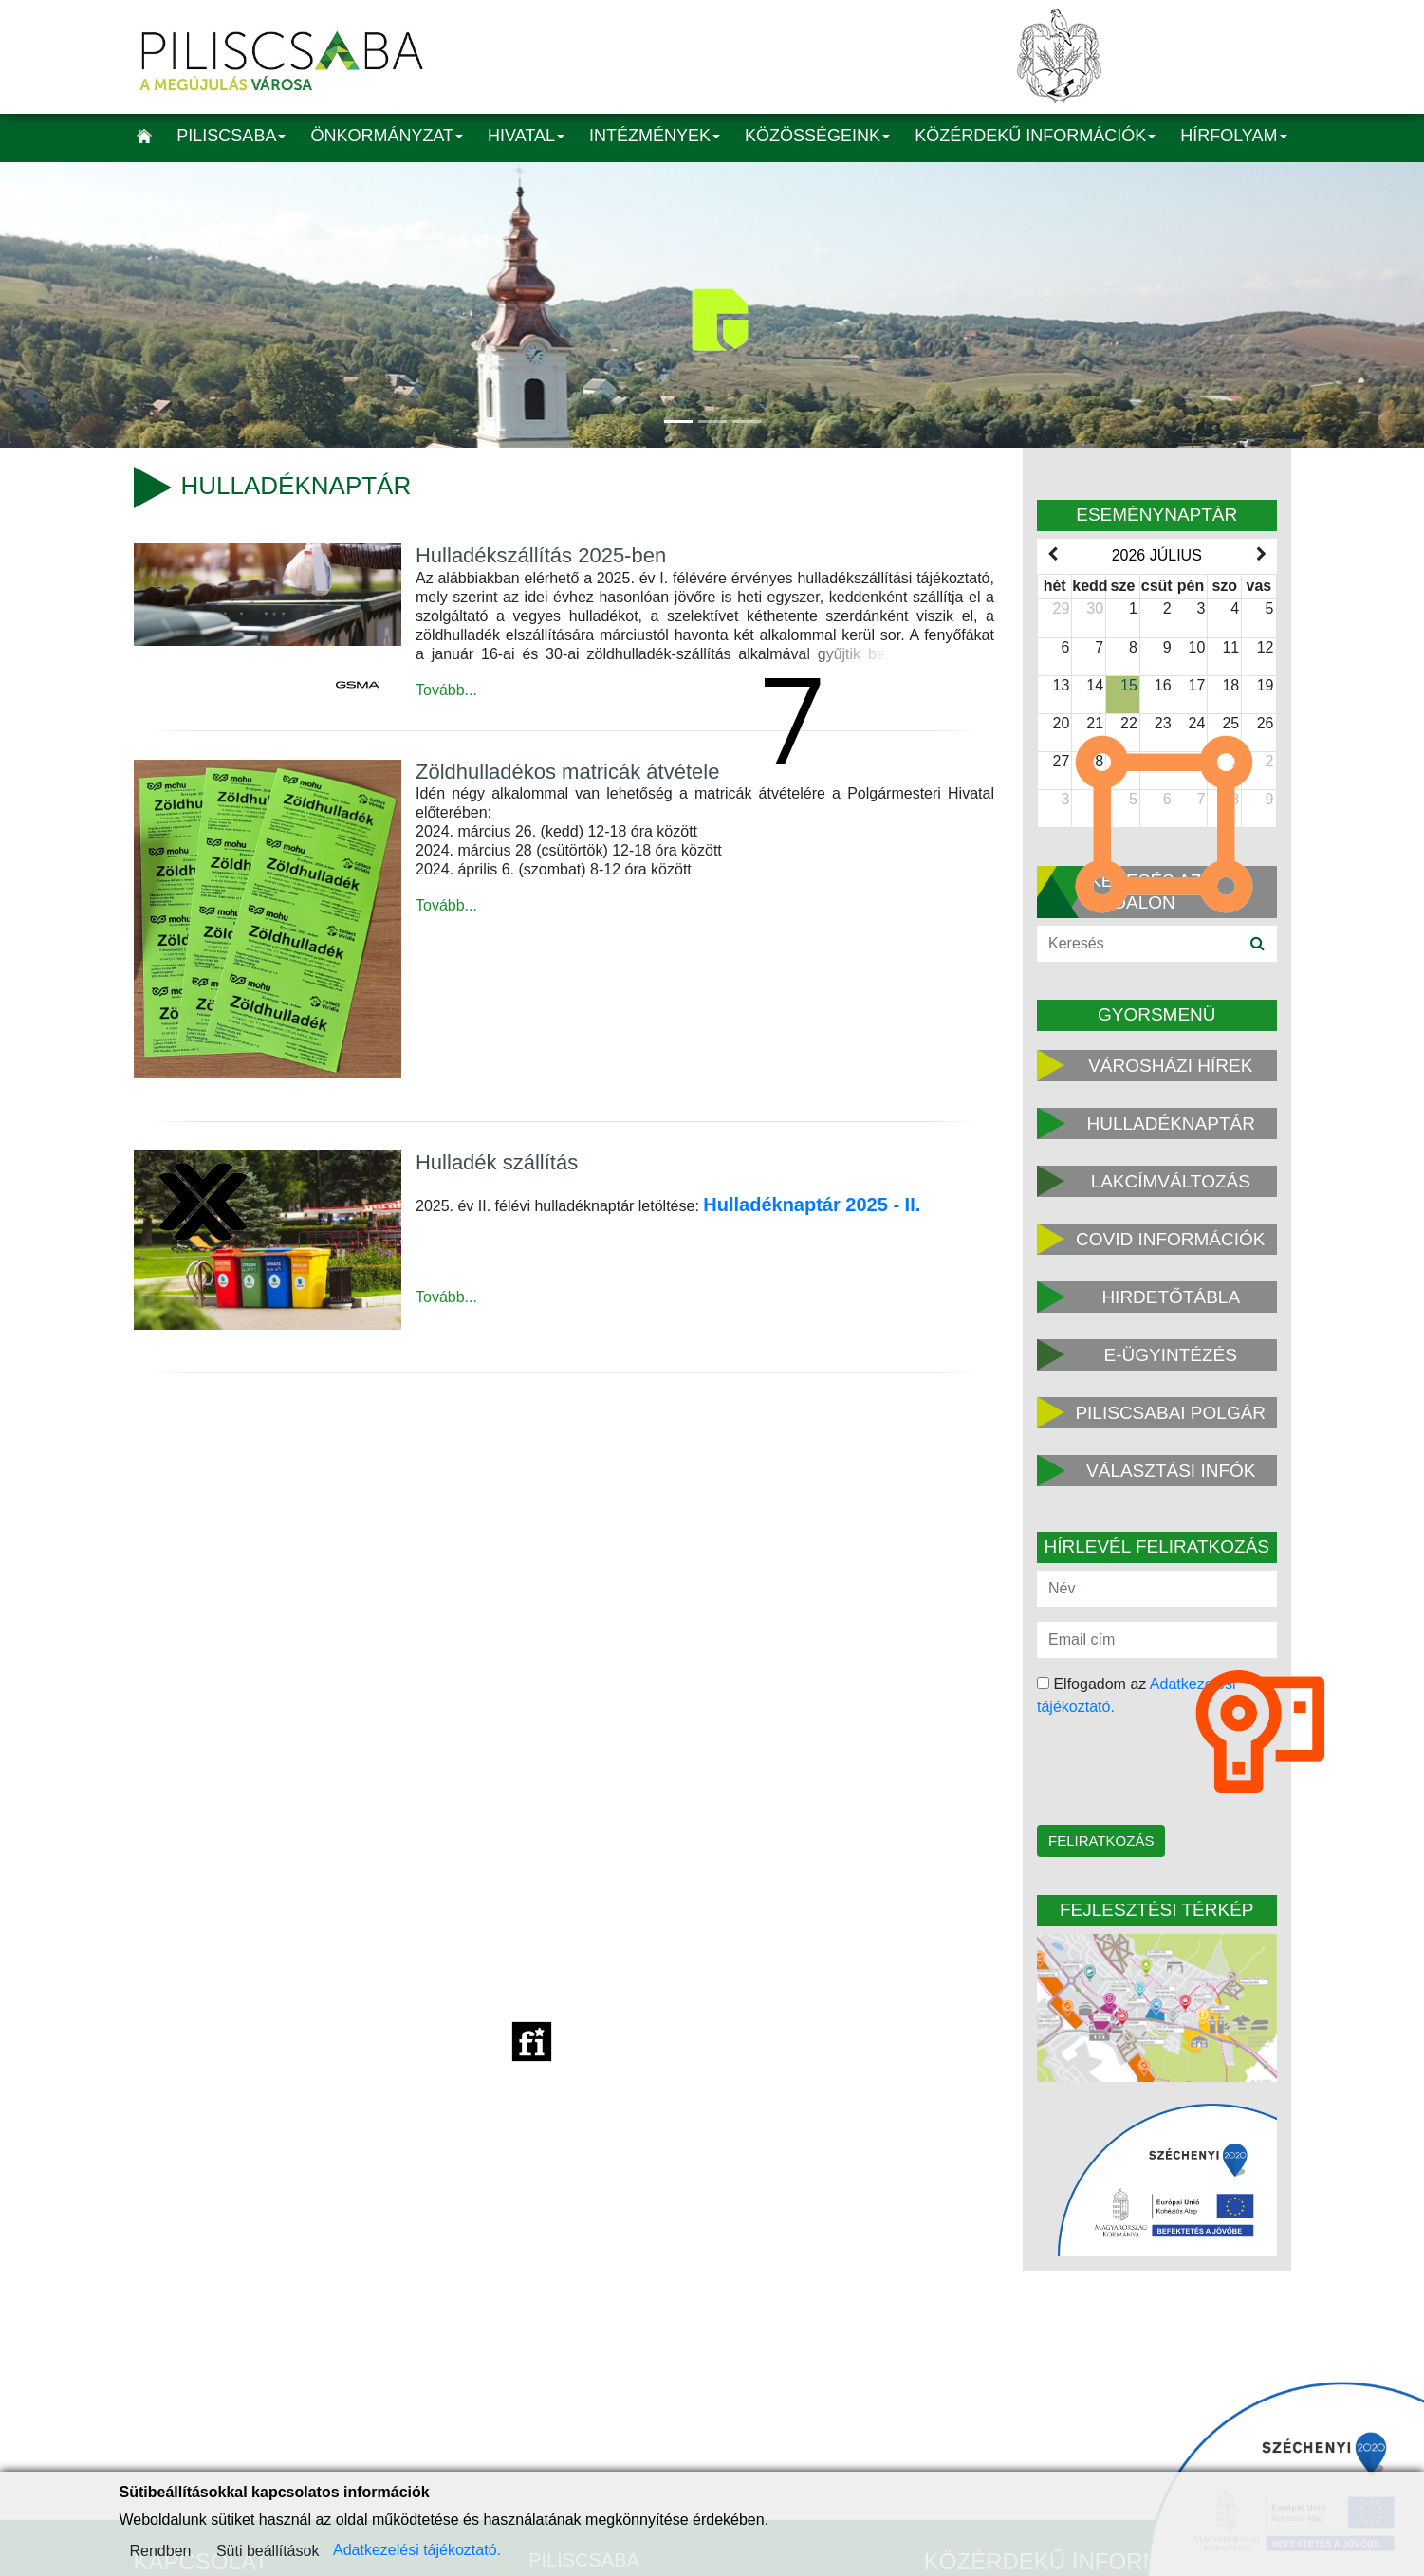 The image size is (1424, 2576). Describe the element at coordinates (1263, 1731) in the screenshot. I see `DV camcorder or digital video camera` at that location.